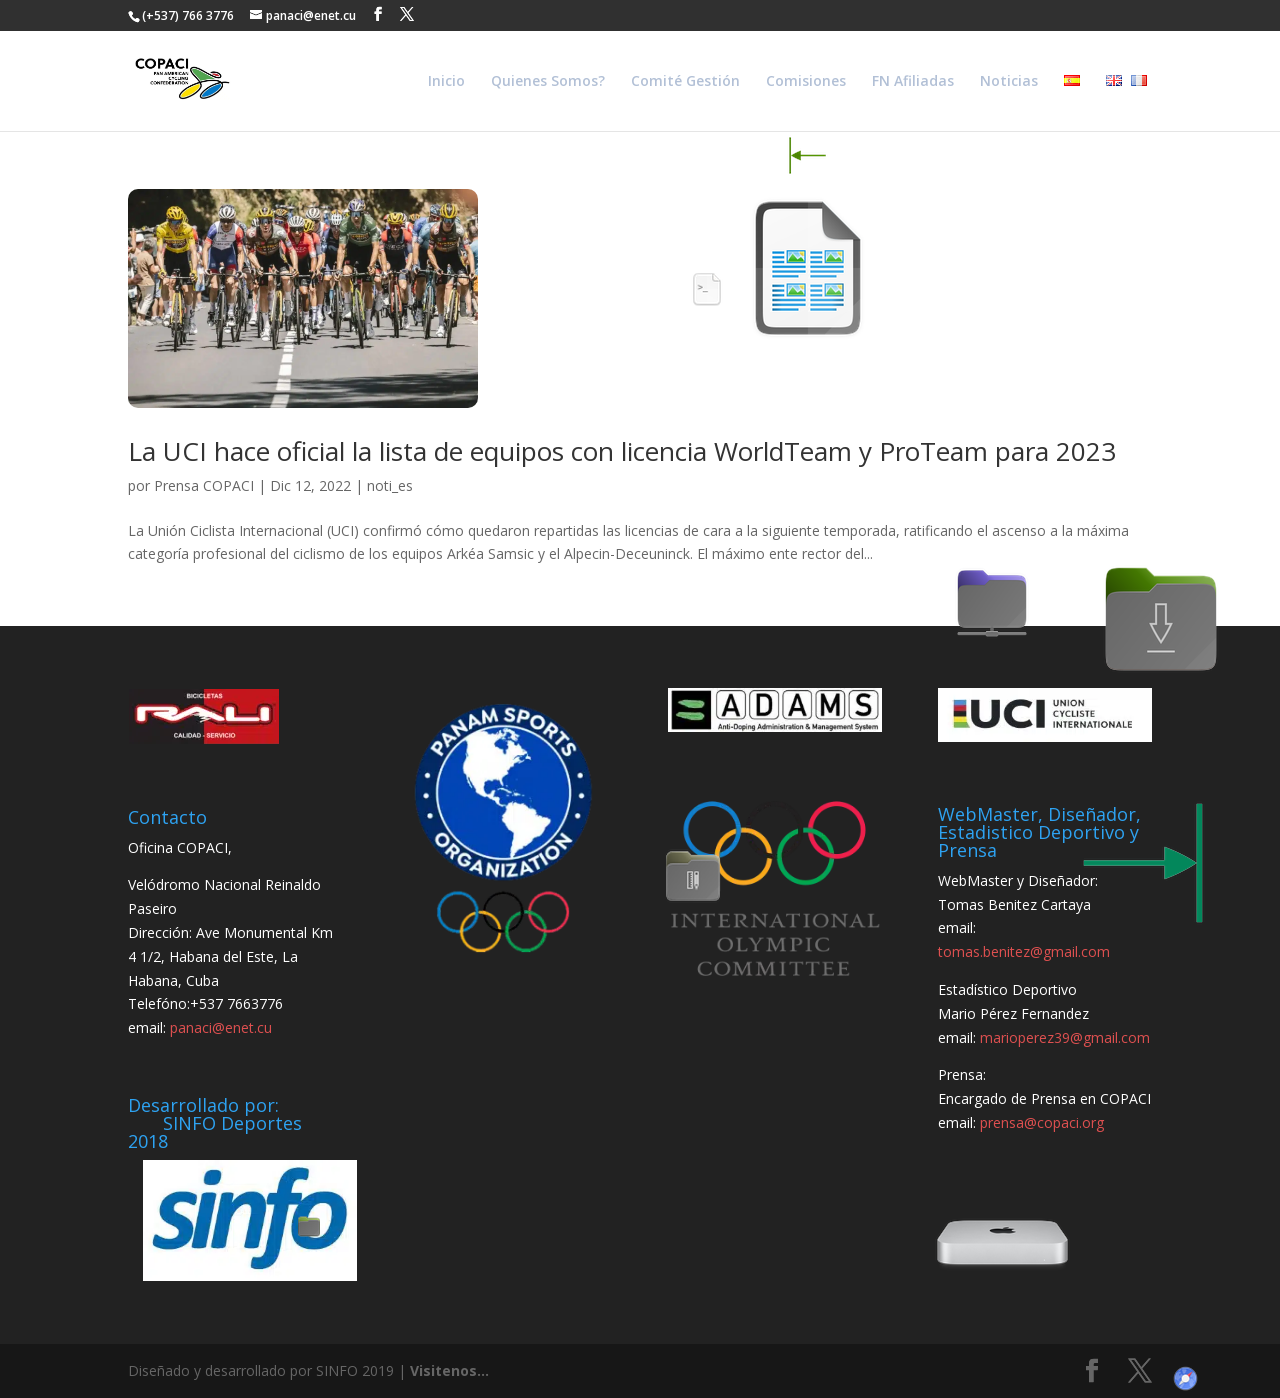  Describe the element at coordinates (1185, 1378) in the screenshot. I see `open gnome web browser (epiphany)` at that location.